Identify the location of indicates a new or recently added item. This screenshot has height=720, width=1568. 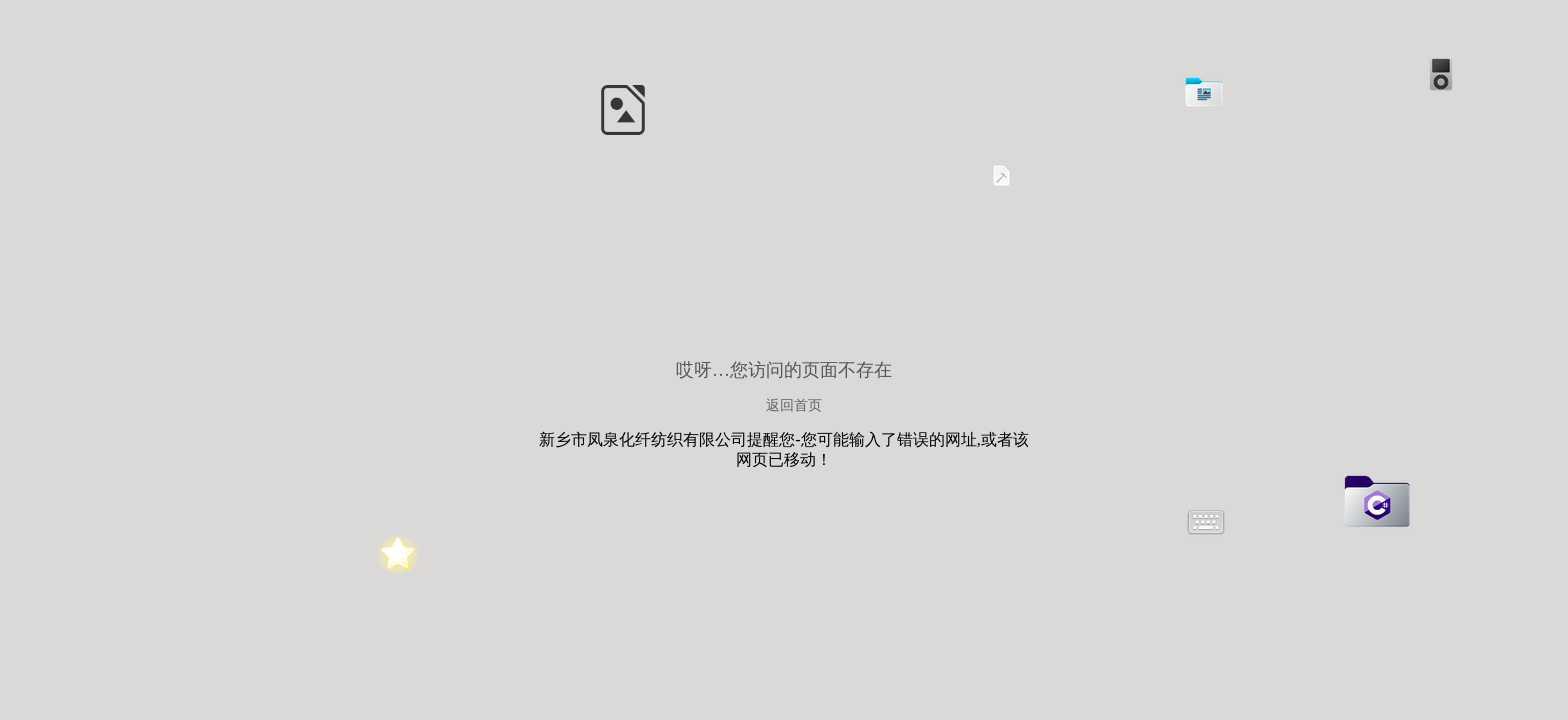
(397, 555).